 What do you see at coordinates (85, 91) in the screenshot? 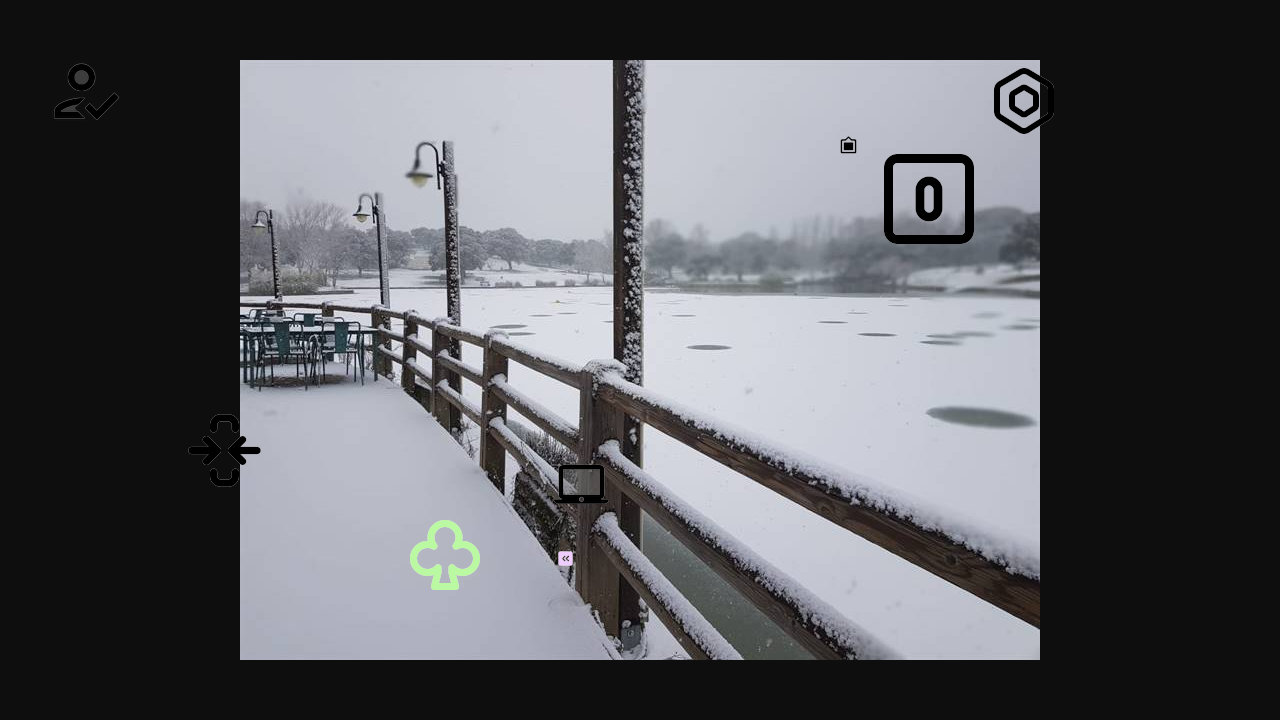
I see `user registration completed successfully` at bounding box center [85, 91].